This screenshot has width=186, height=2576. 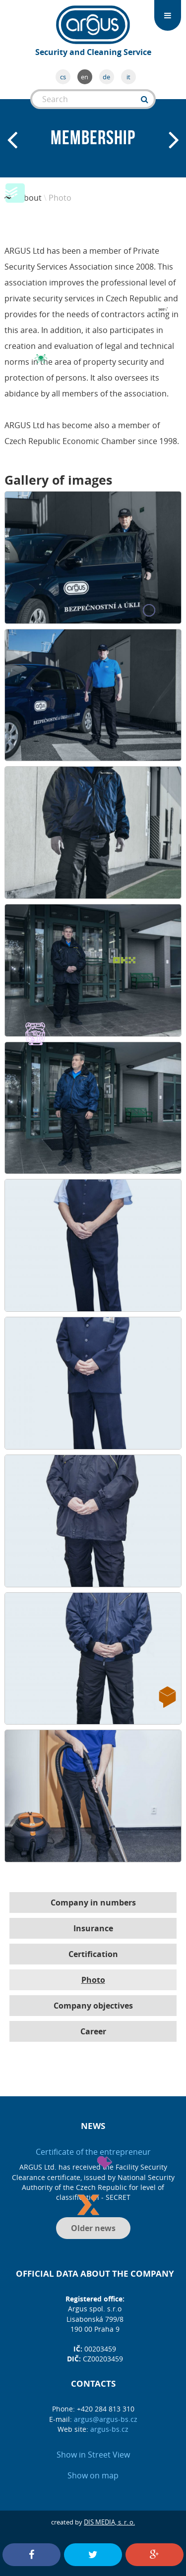 I want to click on open the OKX cryptocurrency exchange app, so click(x=124, y=960).